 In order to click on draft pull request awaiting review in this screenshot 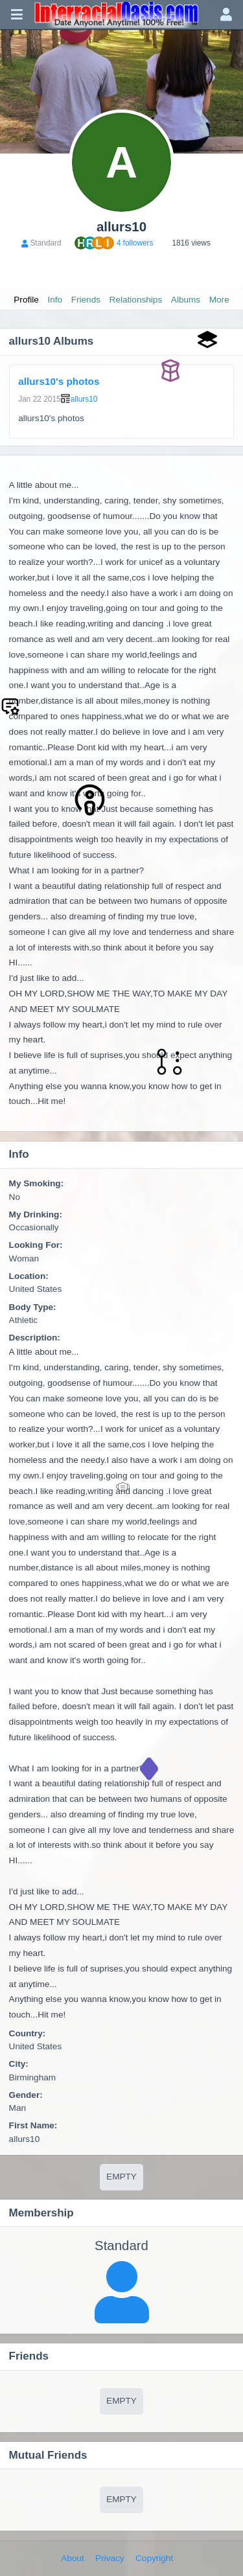, I will do `click(169, 1061)`.